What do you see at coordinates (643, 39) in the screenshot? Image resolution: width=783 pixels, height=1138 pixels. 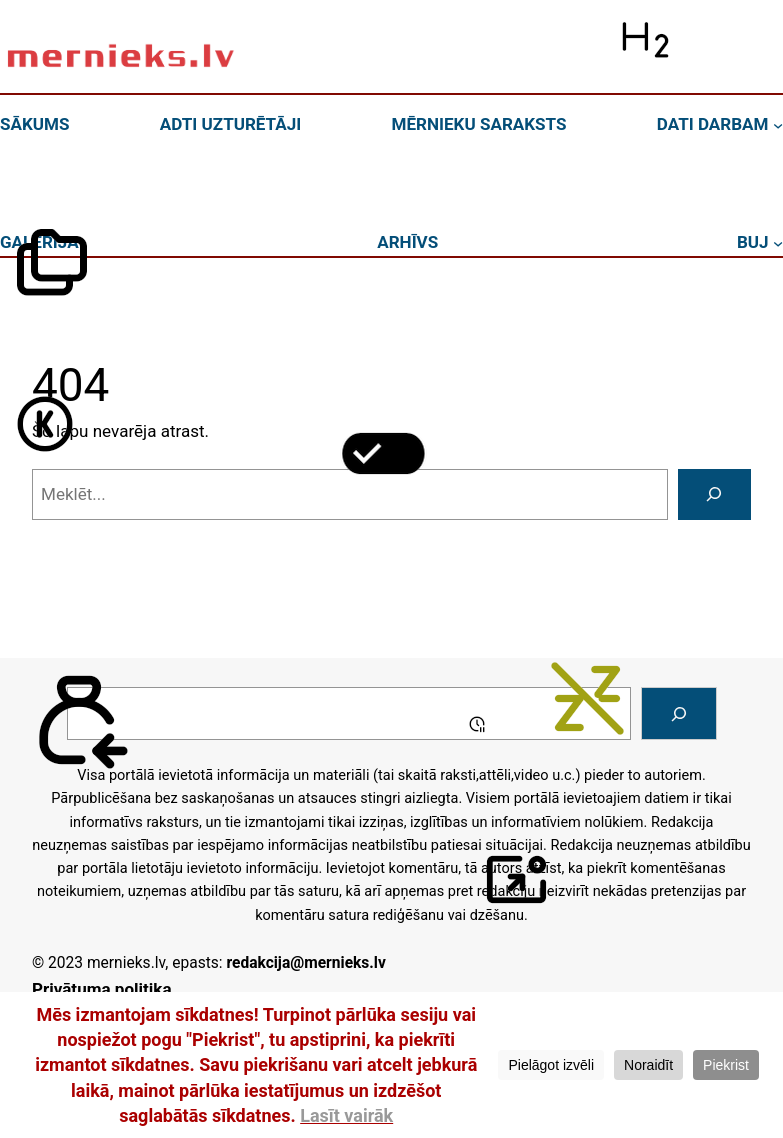 I see `format text as heading level 2` at bounding box center [643, 39].